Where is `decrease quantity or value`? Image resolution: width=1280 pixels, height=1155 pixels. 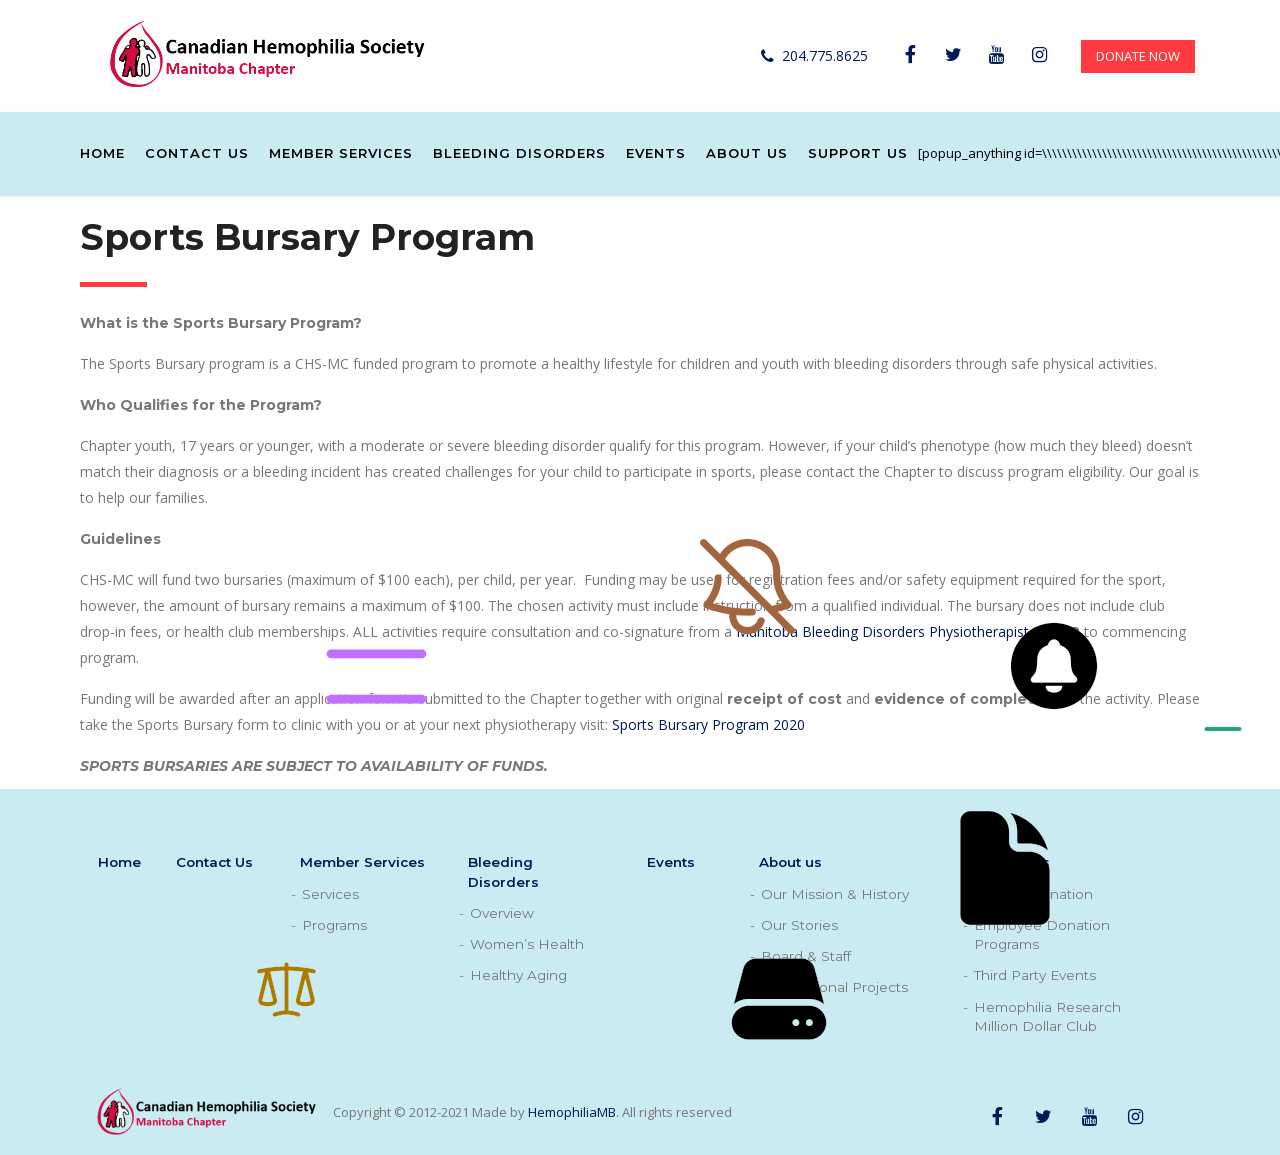 decrease quantity or value is located at coordinates (1223, 729).